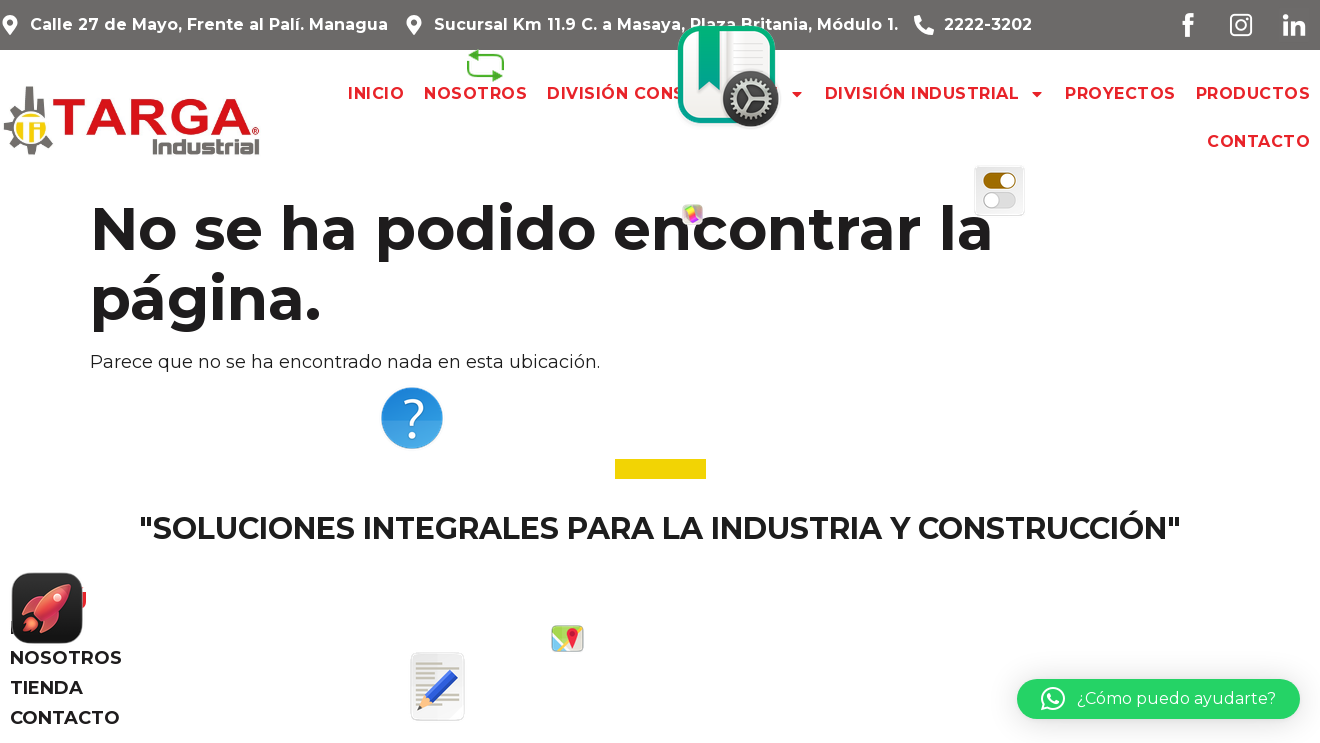 This screenshot has width=1320, height=743. Describe the element at coordinates (726, 74) in the screenshot. I see `open calibre ebook editor` at that location.